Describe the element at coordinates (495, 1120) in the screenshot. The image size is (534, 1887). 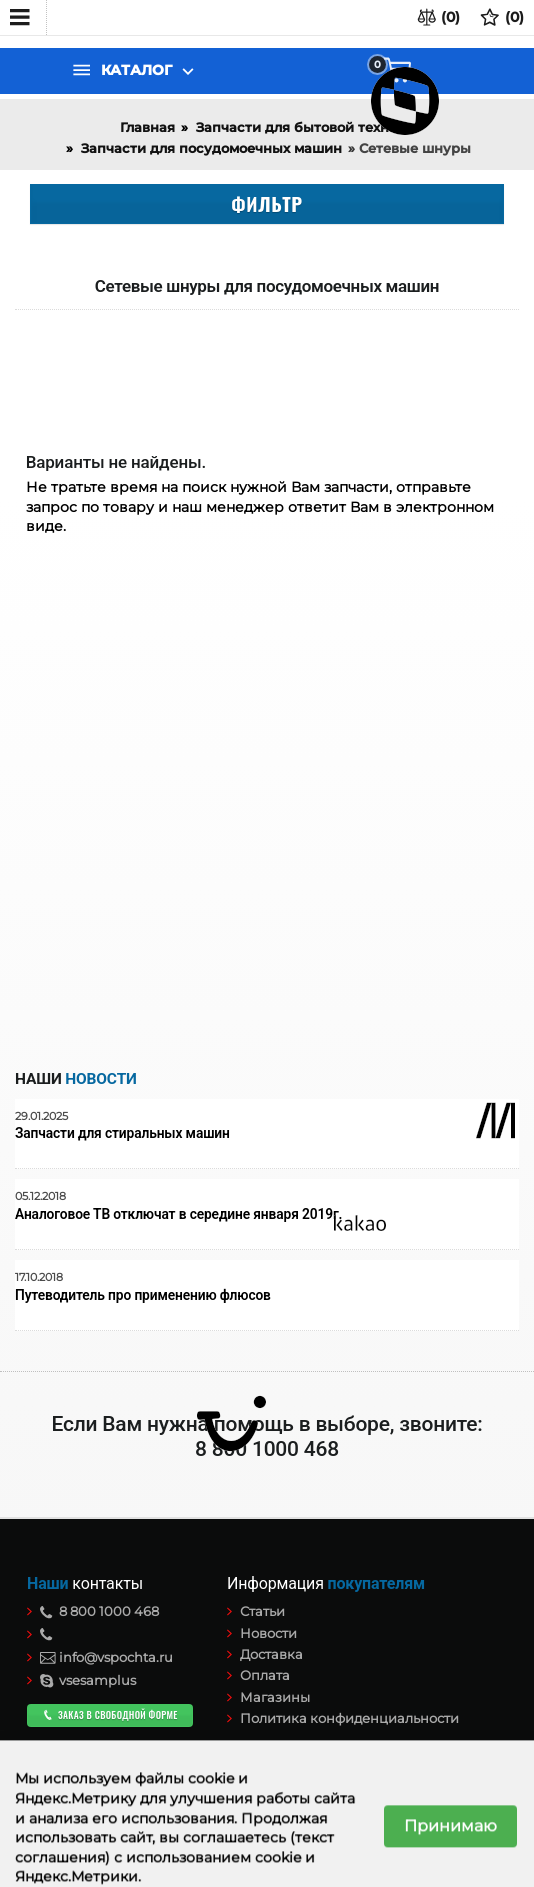
I see `visit MDN Web Docs for developer documentation` at that location.